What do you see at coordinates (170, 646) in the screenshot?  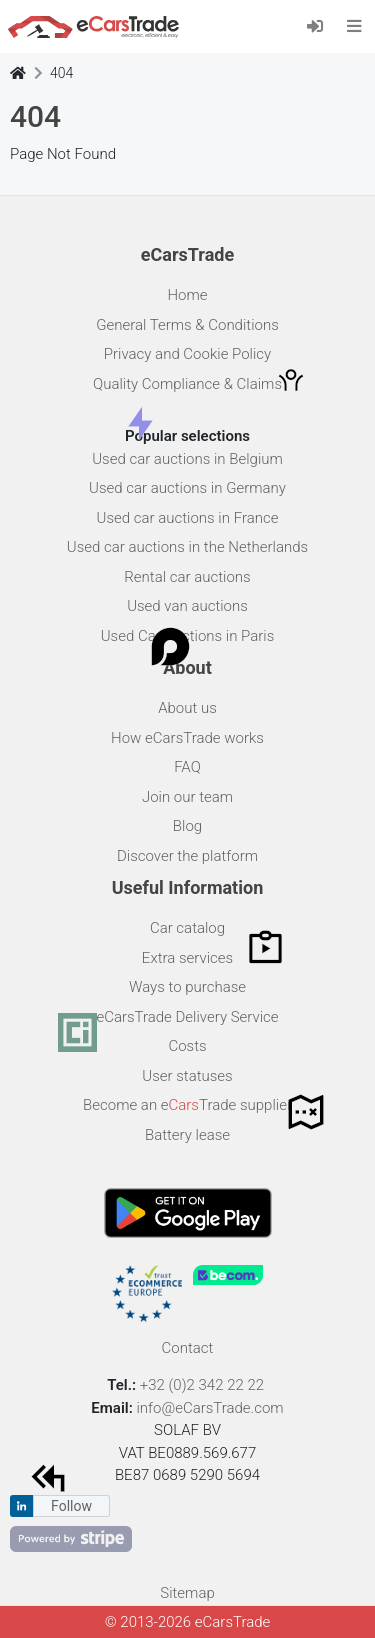 I see `open microsoft loop app` at bounding box center [170, 646].